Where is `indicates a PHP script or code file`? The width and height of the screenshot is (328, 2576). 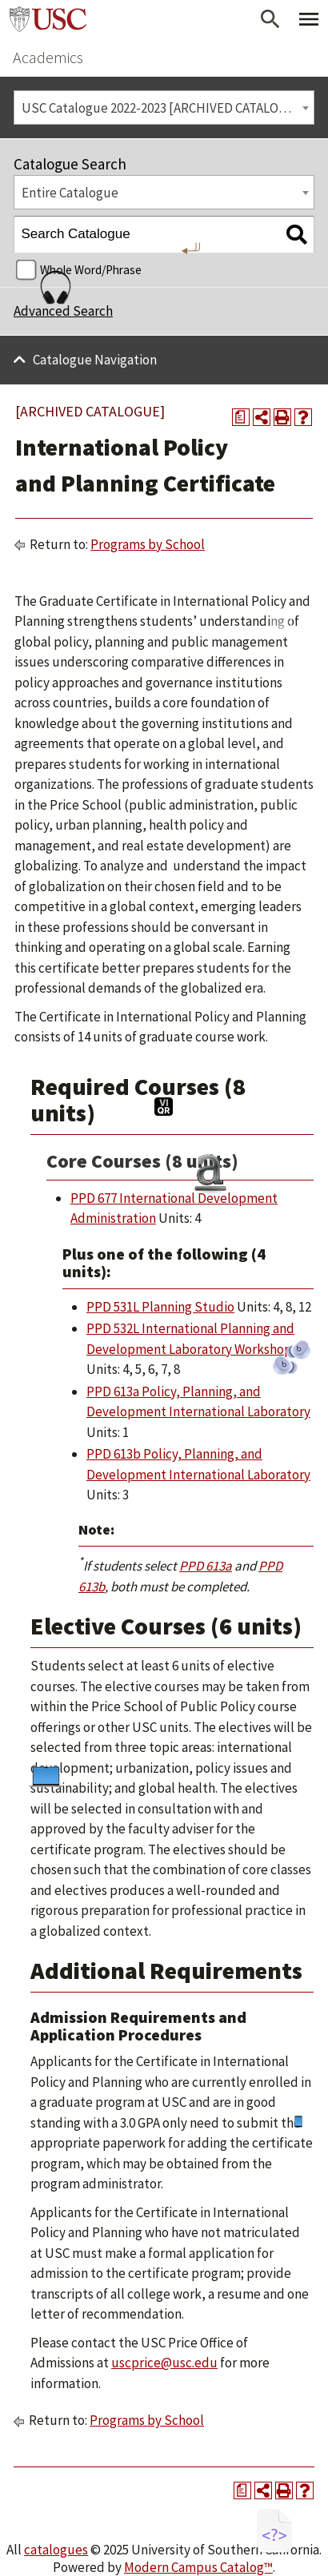 indicates a PHP script or code file is located at coordinates (274, 2531).